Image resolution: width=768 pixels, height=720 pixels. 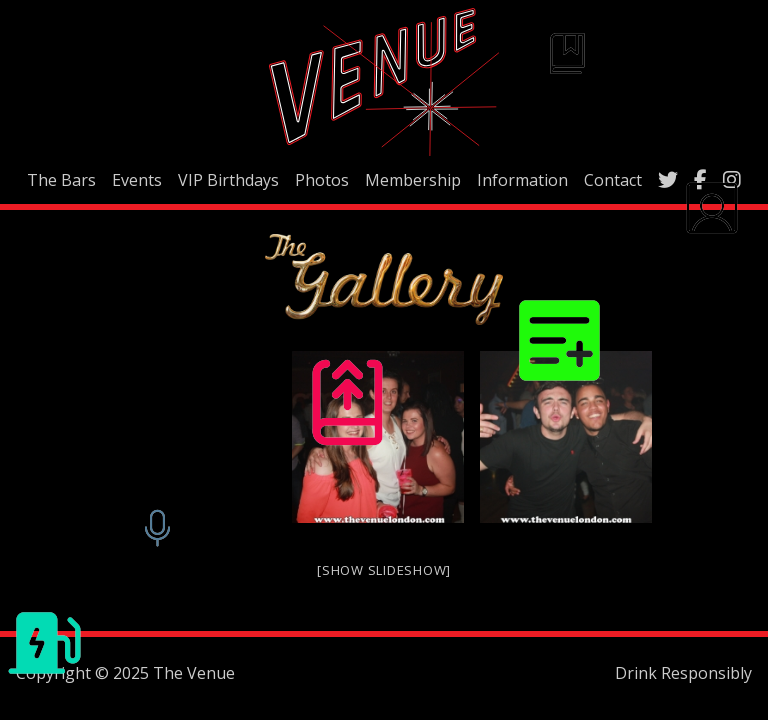 I want to click on upload or export a book, so click(x=347, y=402).